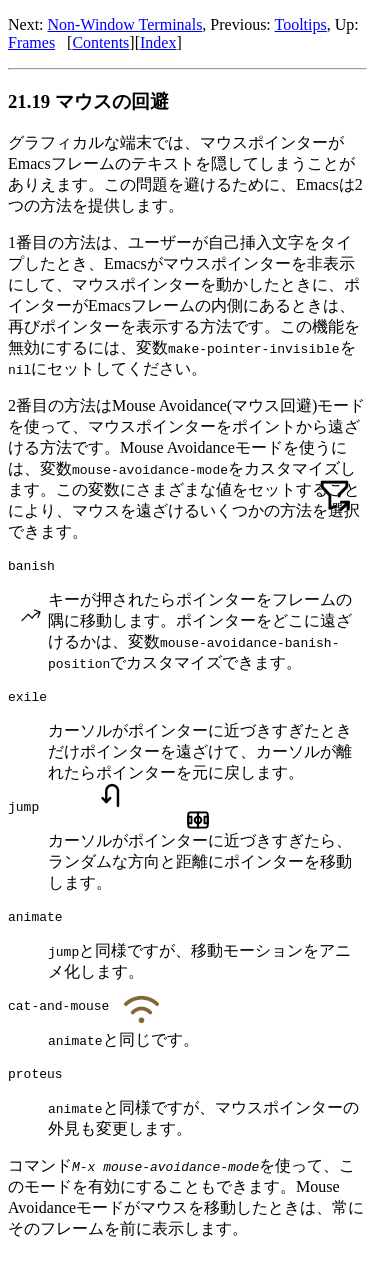 The width and height of the screenshot is (375, 1274). What do you see at coordinates (111, 795) in the screenshot?
I see `make a u-turn to the left` at bounding box center [111, 795].